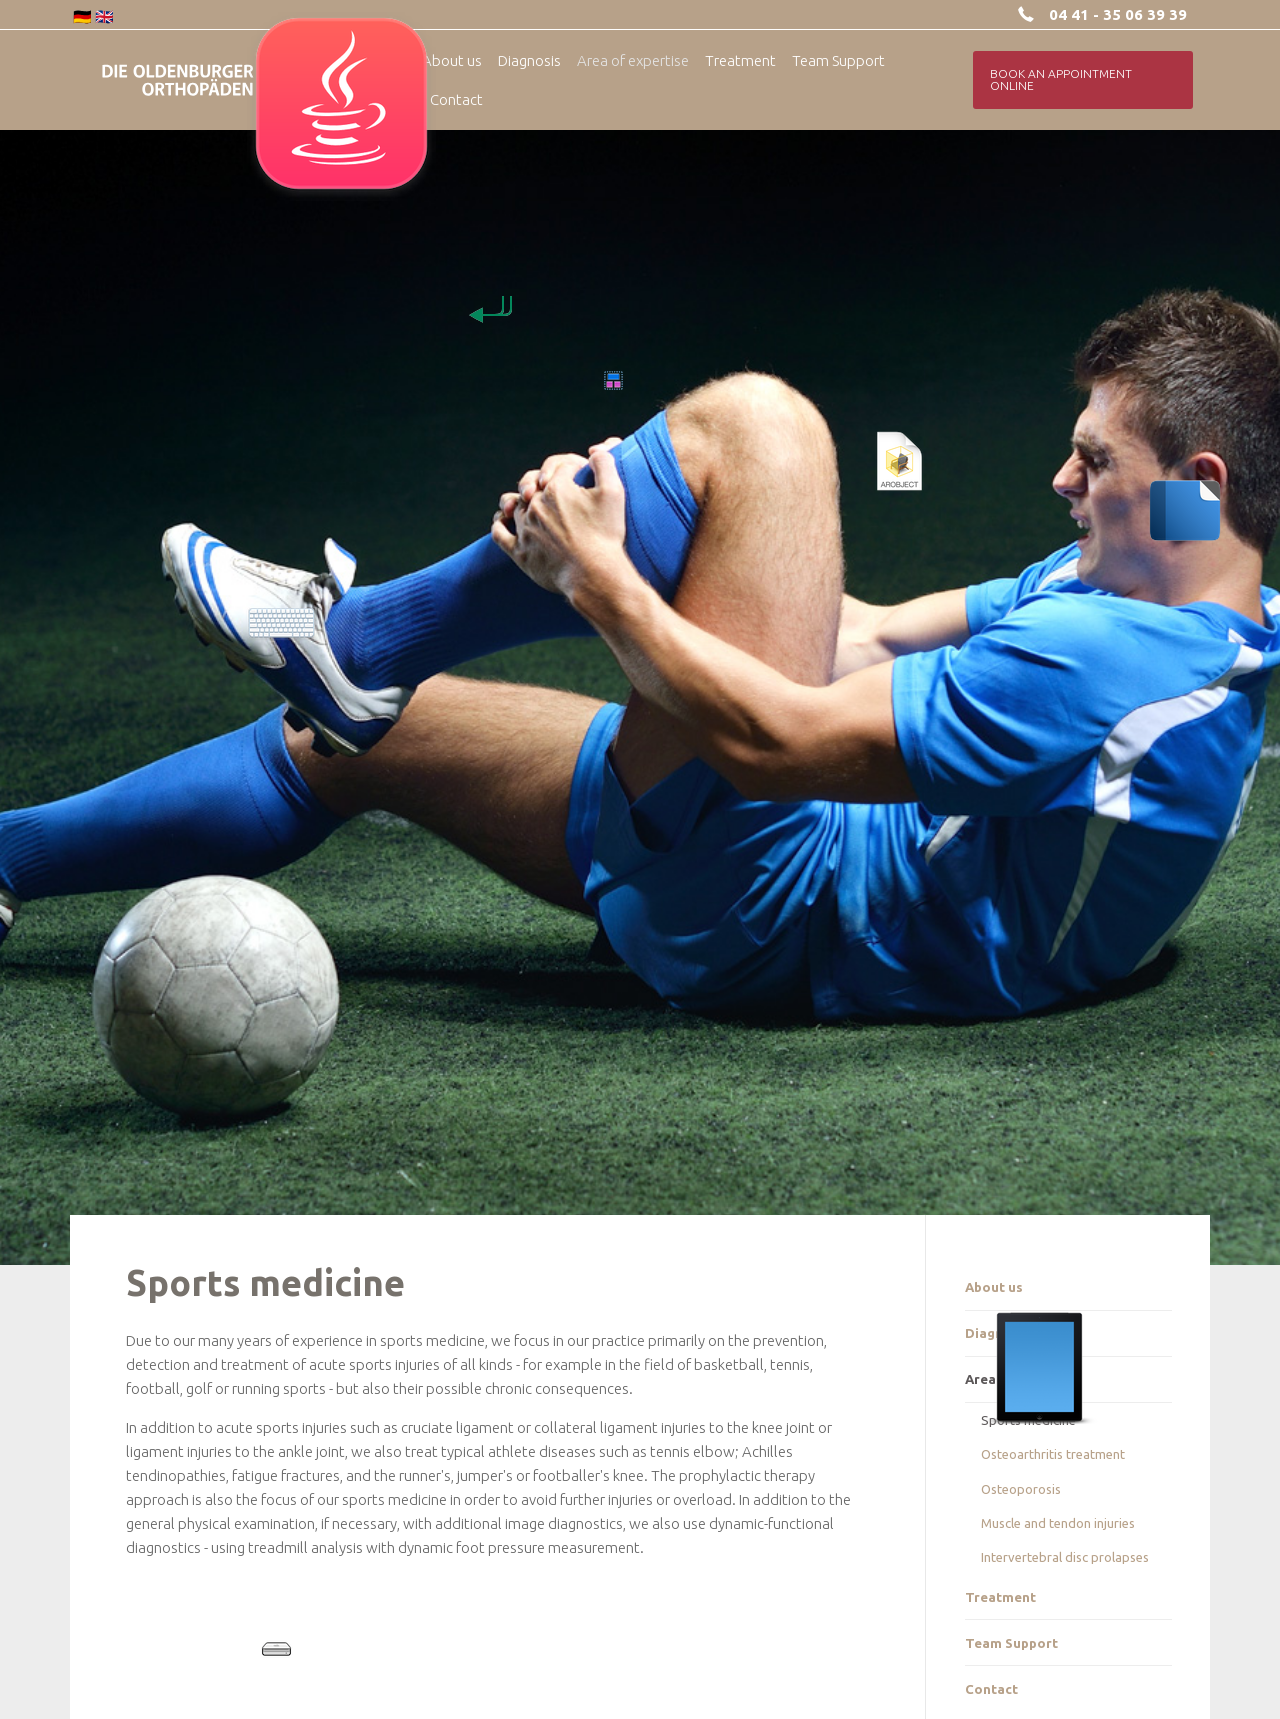 This screenshot has height=1719, width=1280. What do you see at coordinates (490, 306) in the screenshot?
I see `reply to all recipients of an email` at bounding box center [490, 306].